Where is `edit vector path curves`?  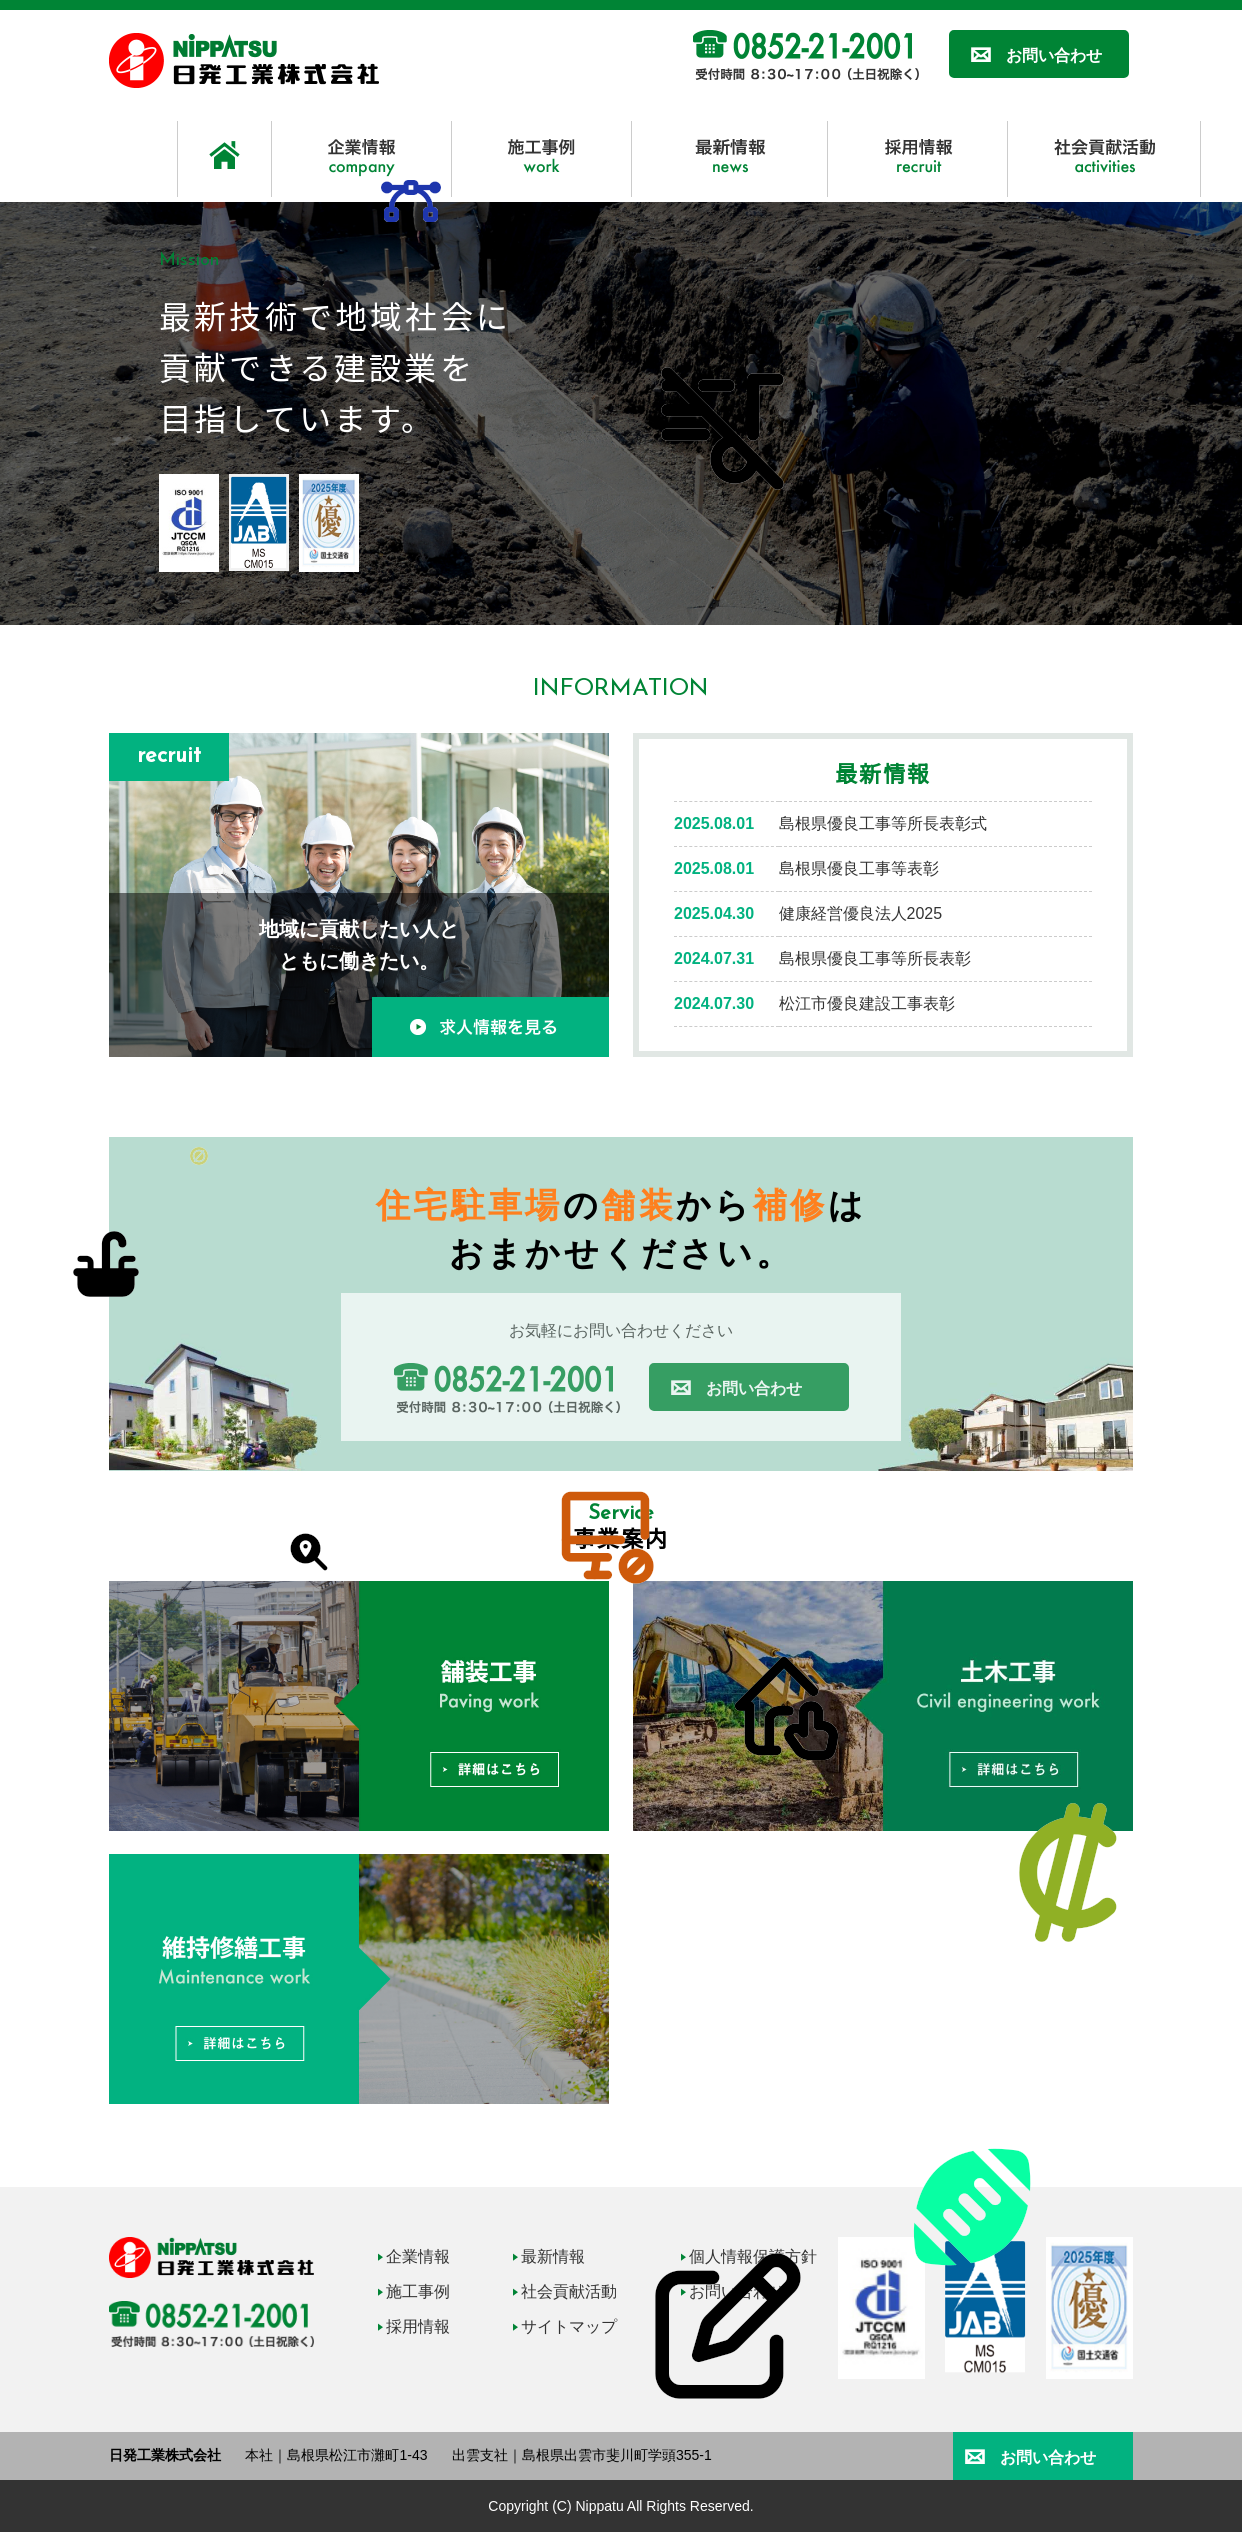 edit vector path curves is located at coordinates (411, 201).